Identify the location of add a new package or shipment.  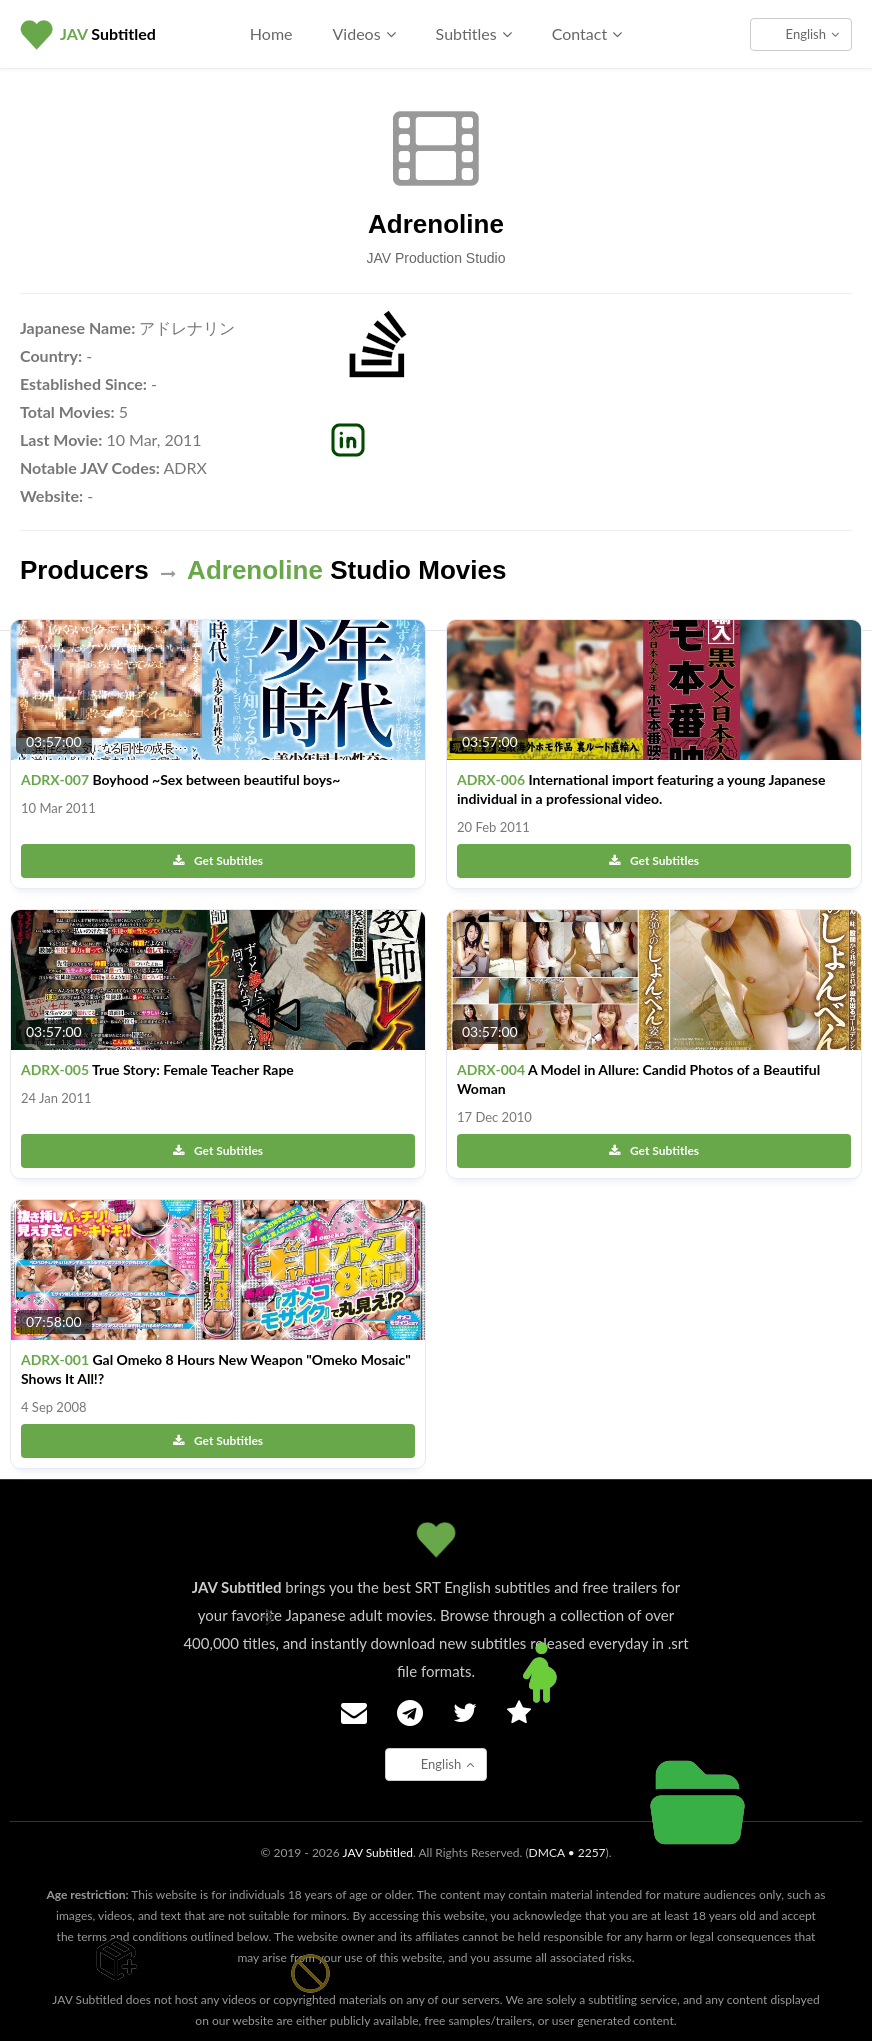
(116, 1959).